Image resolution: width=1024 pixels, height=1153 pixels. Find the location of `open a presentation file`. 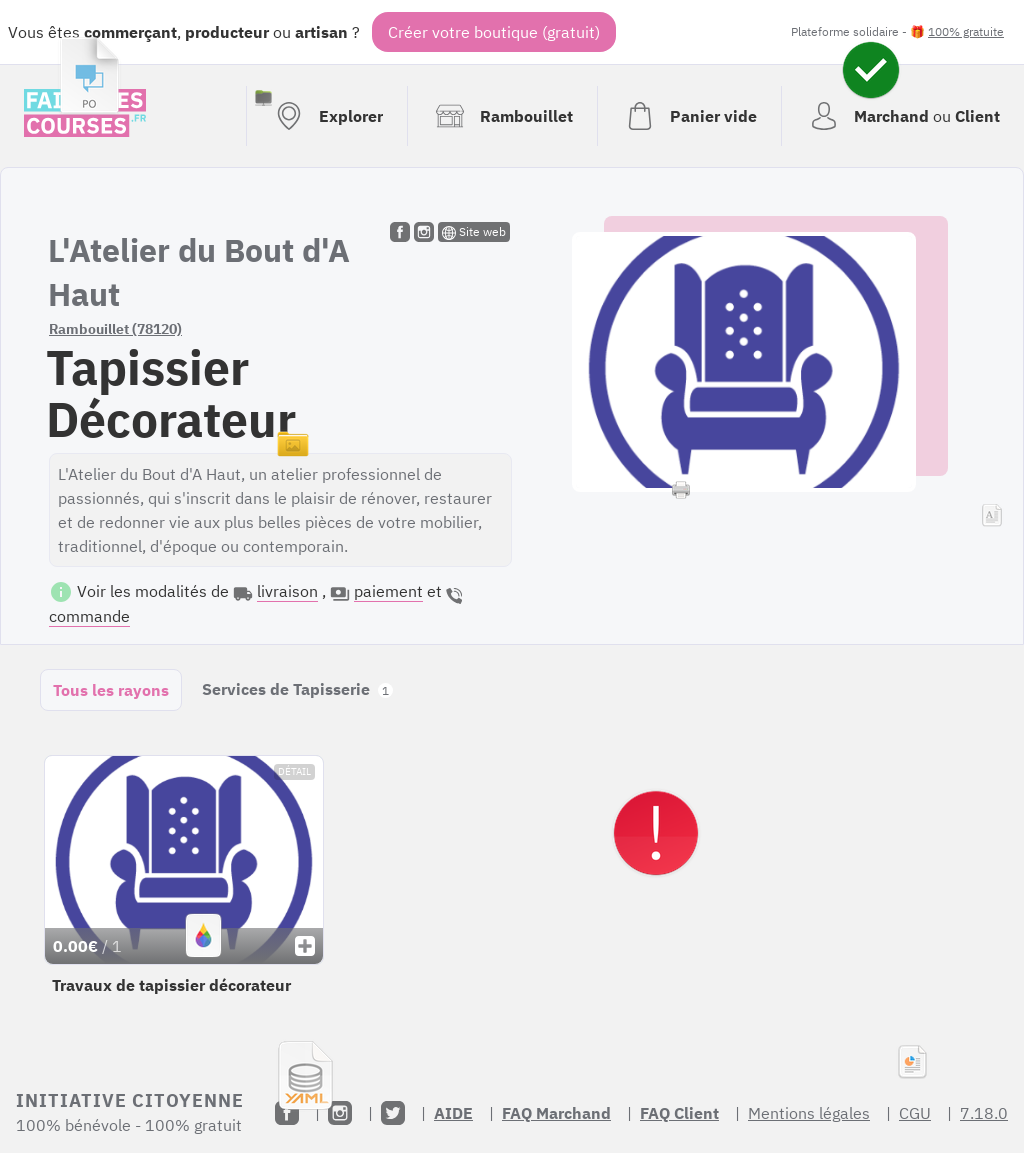

open a presentation file is located at coordinates (912, 1061).